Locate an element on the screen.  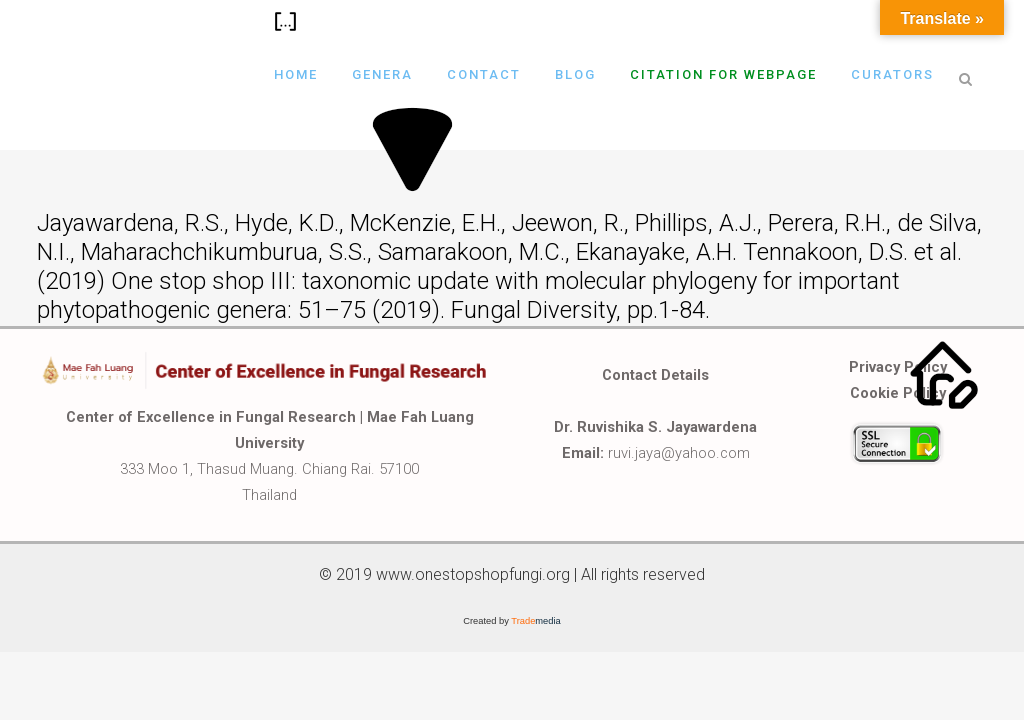
contains or groups related content is located at coordinates (285, 21).